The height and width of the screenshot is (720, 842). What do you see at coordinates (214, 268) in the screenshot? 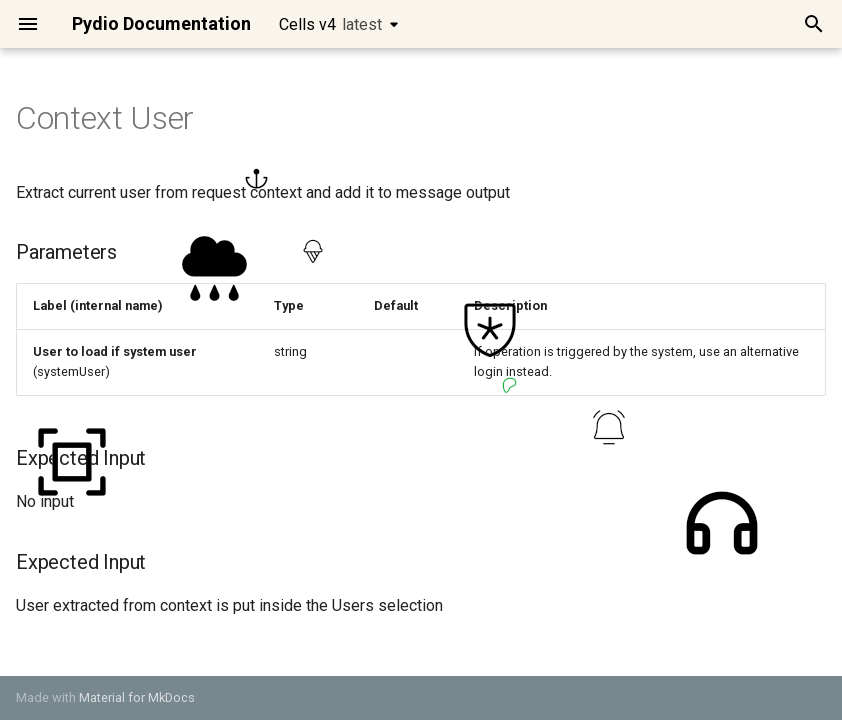
I see `indicates rainy weather conditions` at bounding box center [214, 268].